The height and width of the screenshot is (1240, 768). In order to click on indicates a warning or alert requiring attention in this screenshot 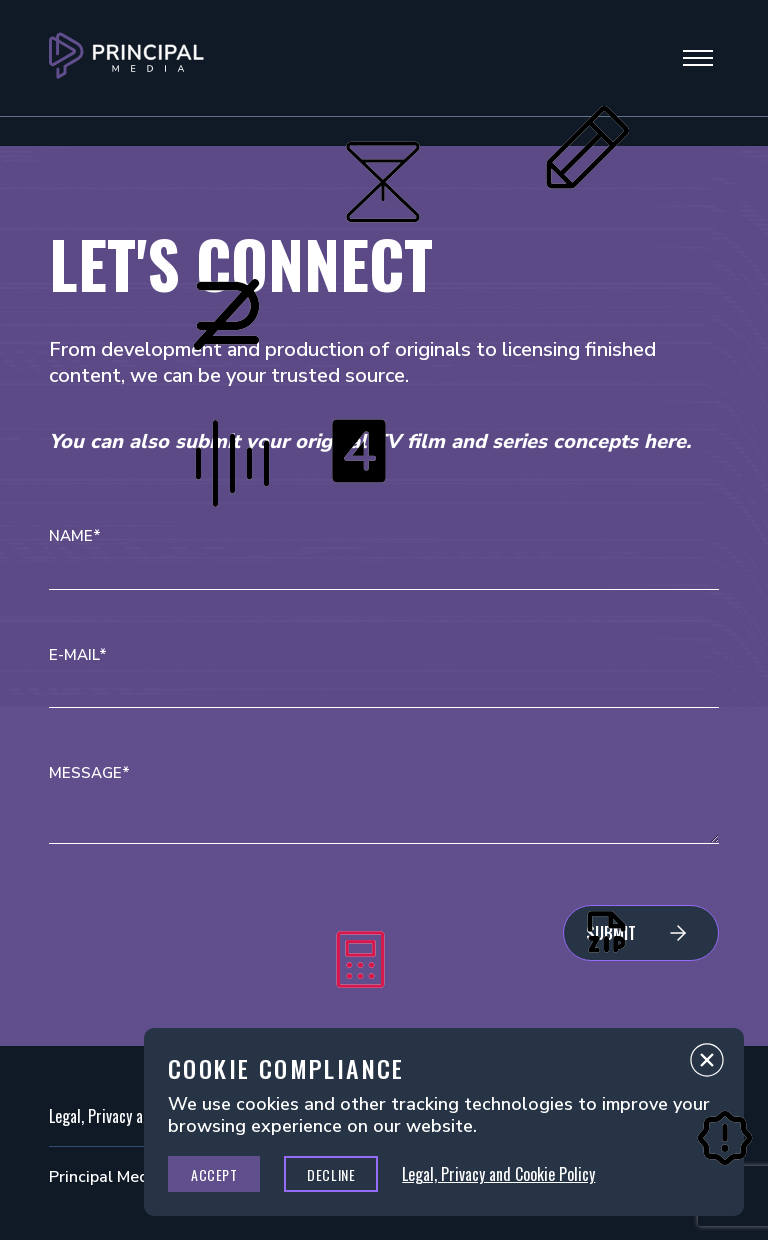, I will do `click(725, 1138)`.